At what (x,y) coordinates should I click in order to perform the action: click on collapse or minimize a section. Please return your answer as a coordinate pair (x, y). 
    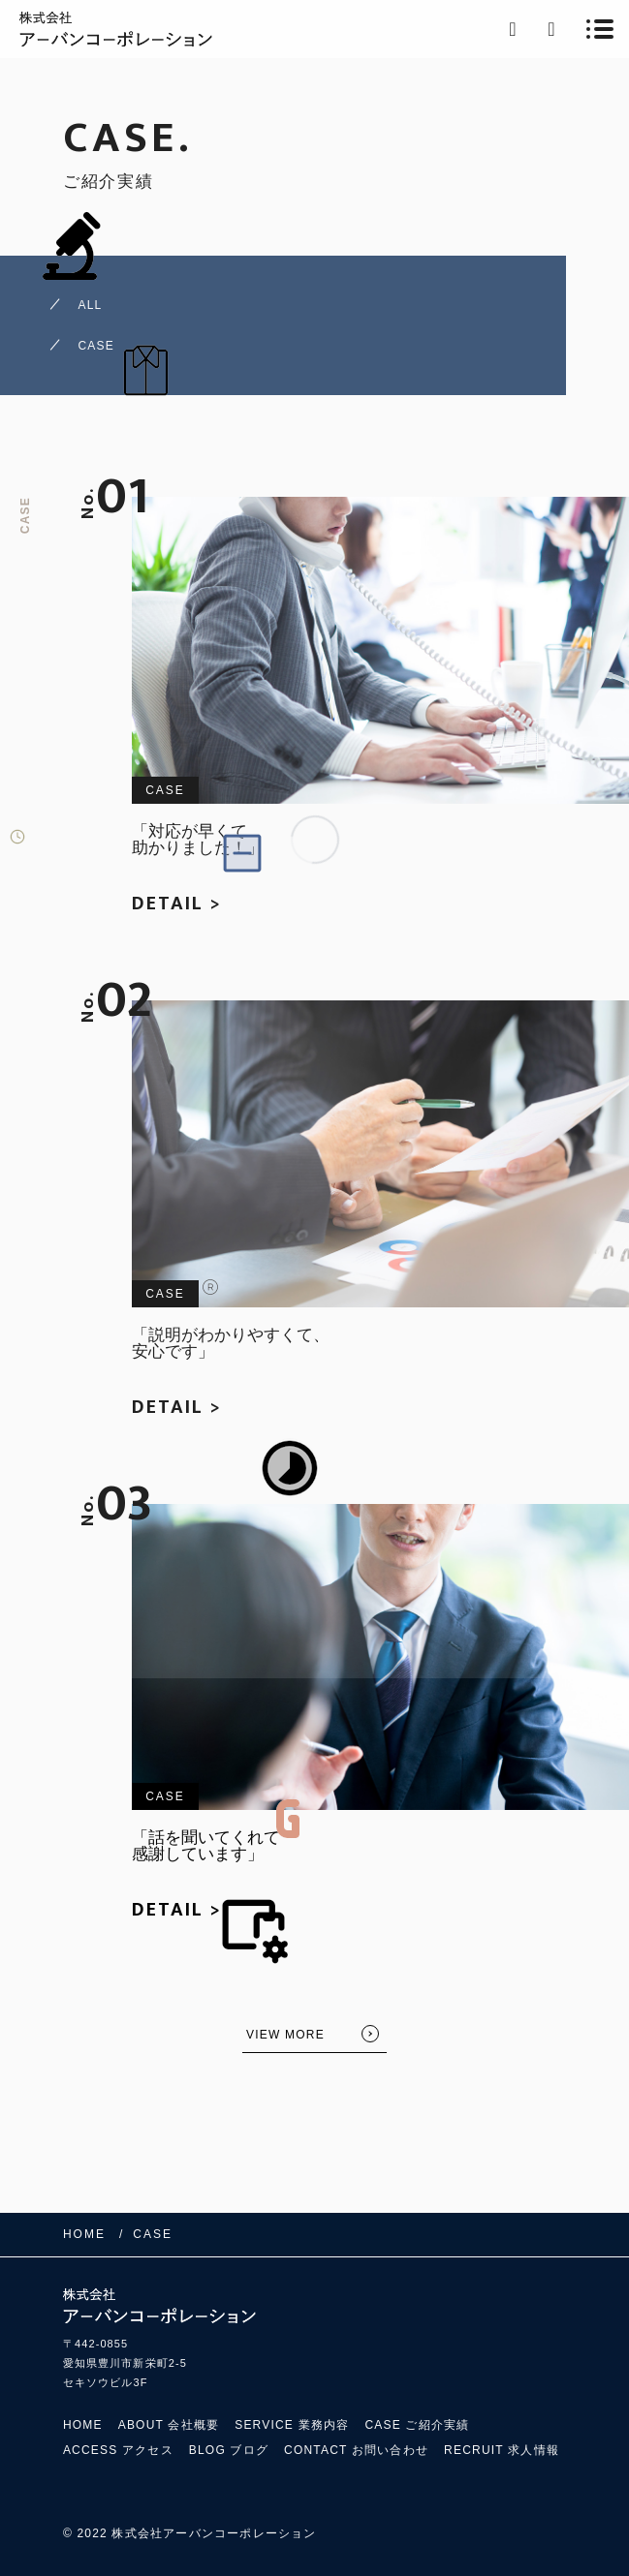
    Looking at the image, I should click on (242, 853).